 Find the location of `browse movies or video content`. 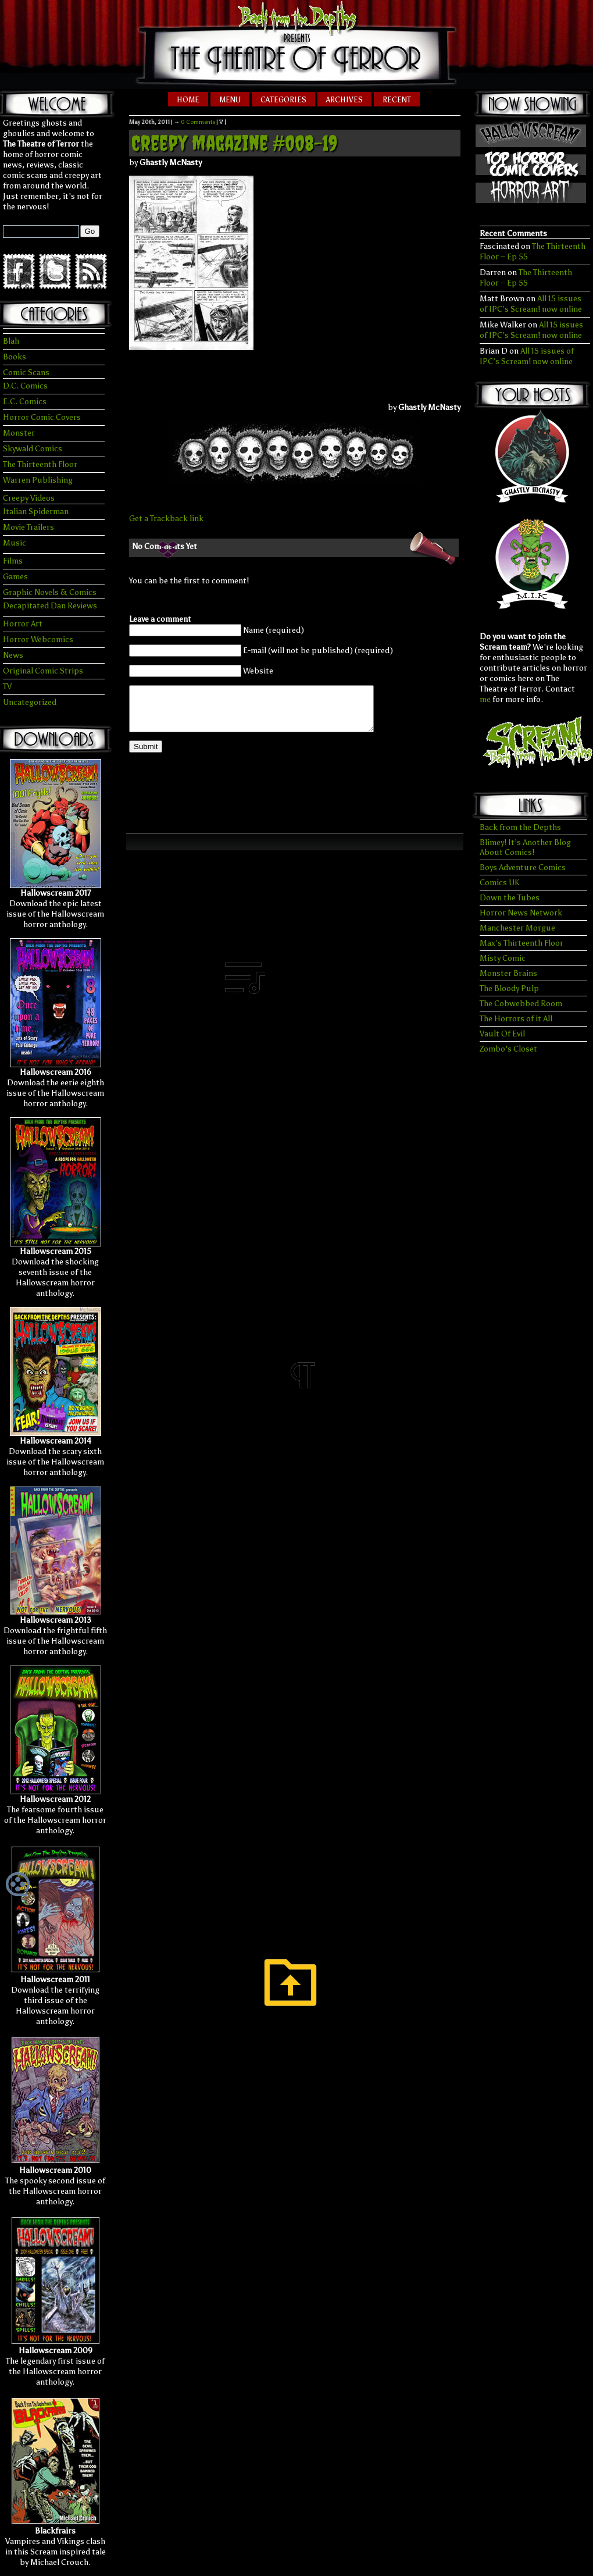

browse movies or video content is located at coordinates (17, 1884).